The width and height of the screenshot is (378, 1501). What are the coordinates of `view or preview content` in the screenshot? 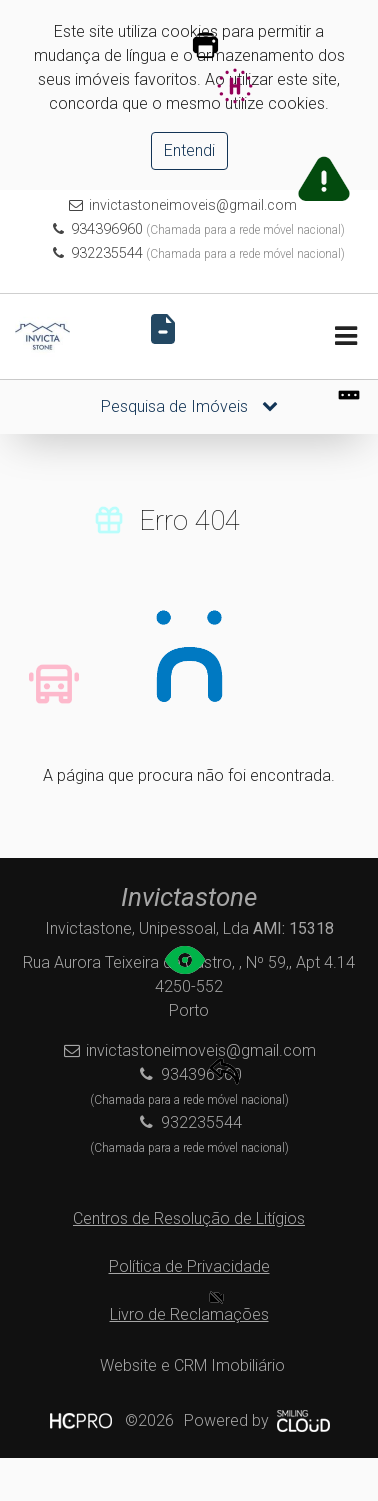 It's located at (185, 960).